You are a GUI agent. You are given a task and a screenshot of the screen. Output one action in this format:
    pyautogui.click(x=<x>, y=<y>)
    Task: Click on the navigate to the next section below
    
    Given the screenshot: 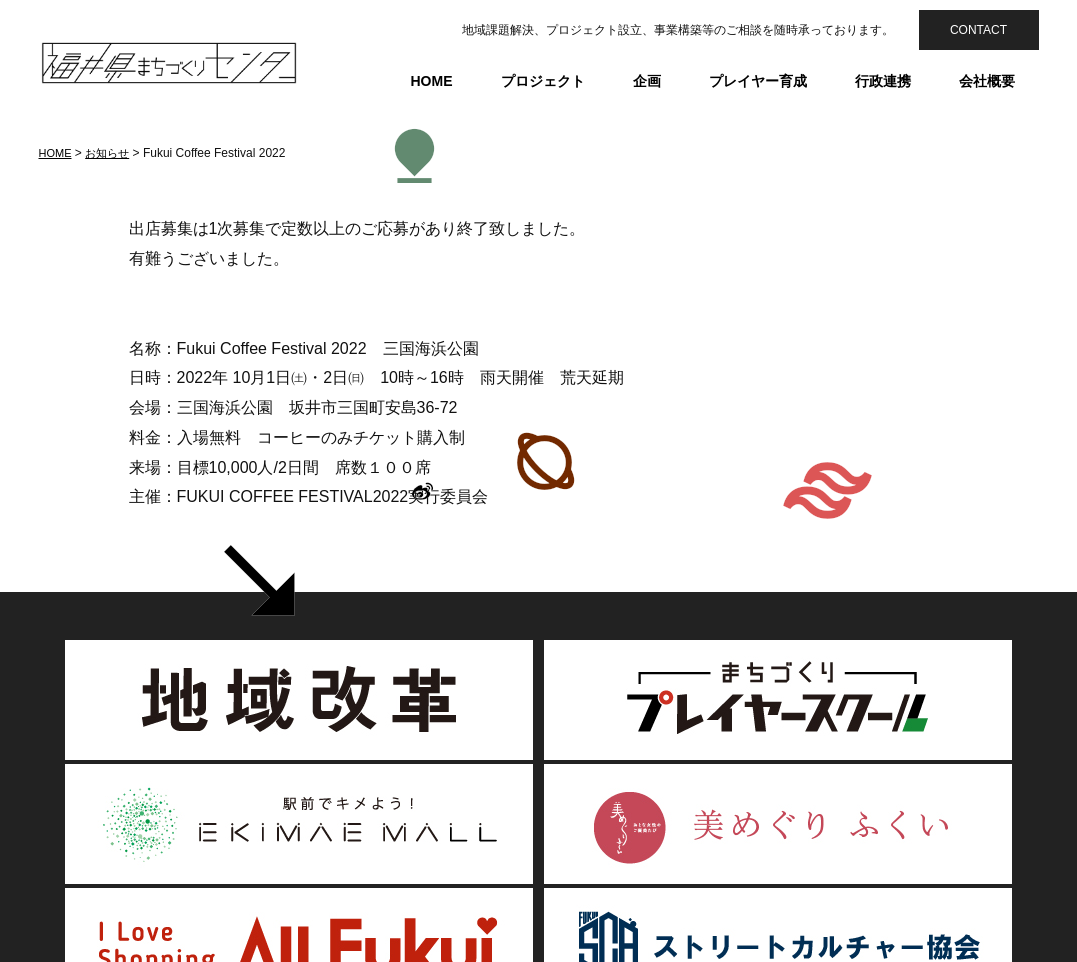 What is the action you would take?
    pyautogui.click(x=261, y=582)
    